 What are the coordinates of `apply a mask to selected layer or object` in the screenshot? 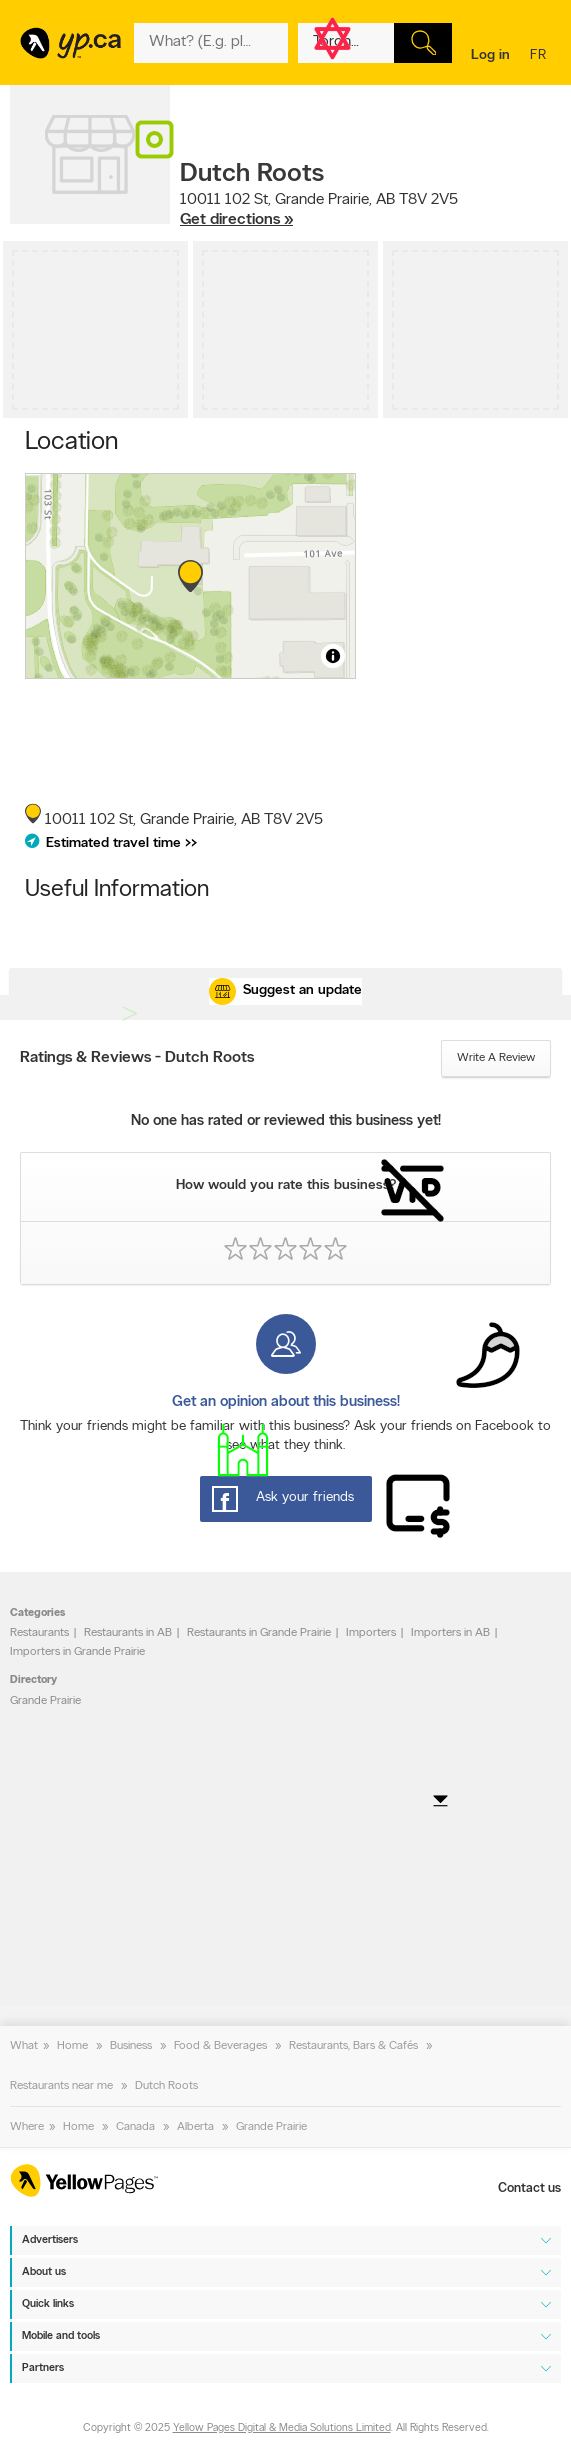 It's located at (154, 139).